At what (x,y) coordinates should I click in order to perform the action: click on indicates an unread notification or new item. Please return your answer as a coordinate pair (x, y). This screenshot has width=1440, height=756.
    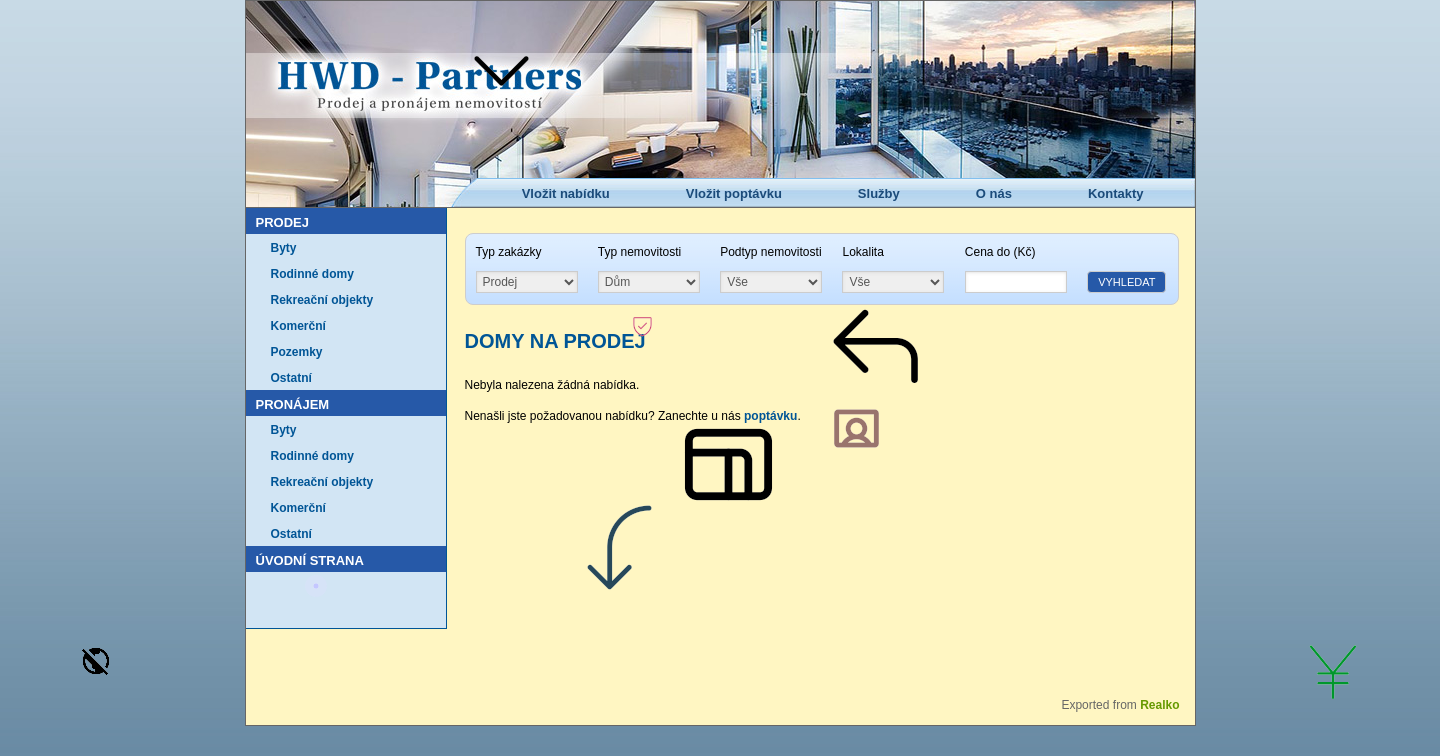
    Looking at the image, I should click on (316, 586).